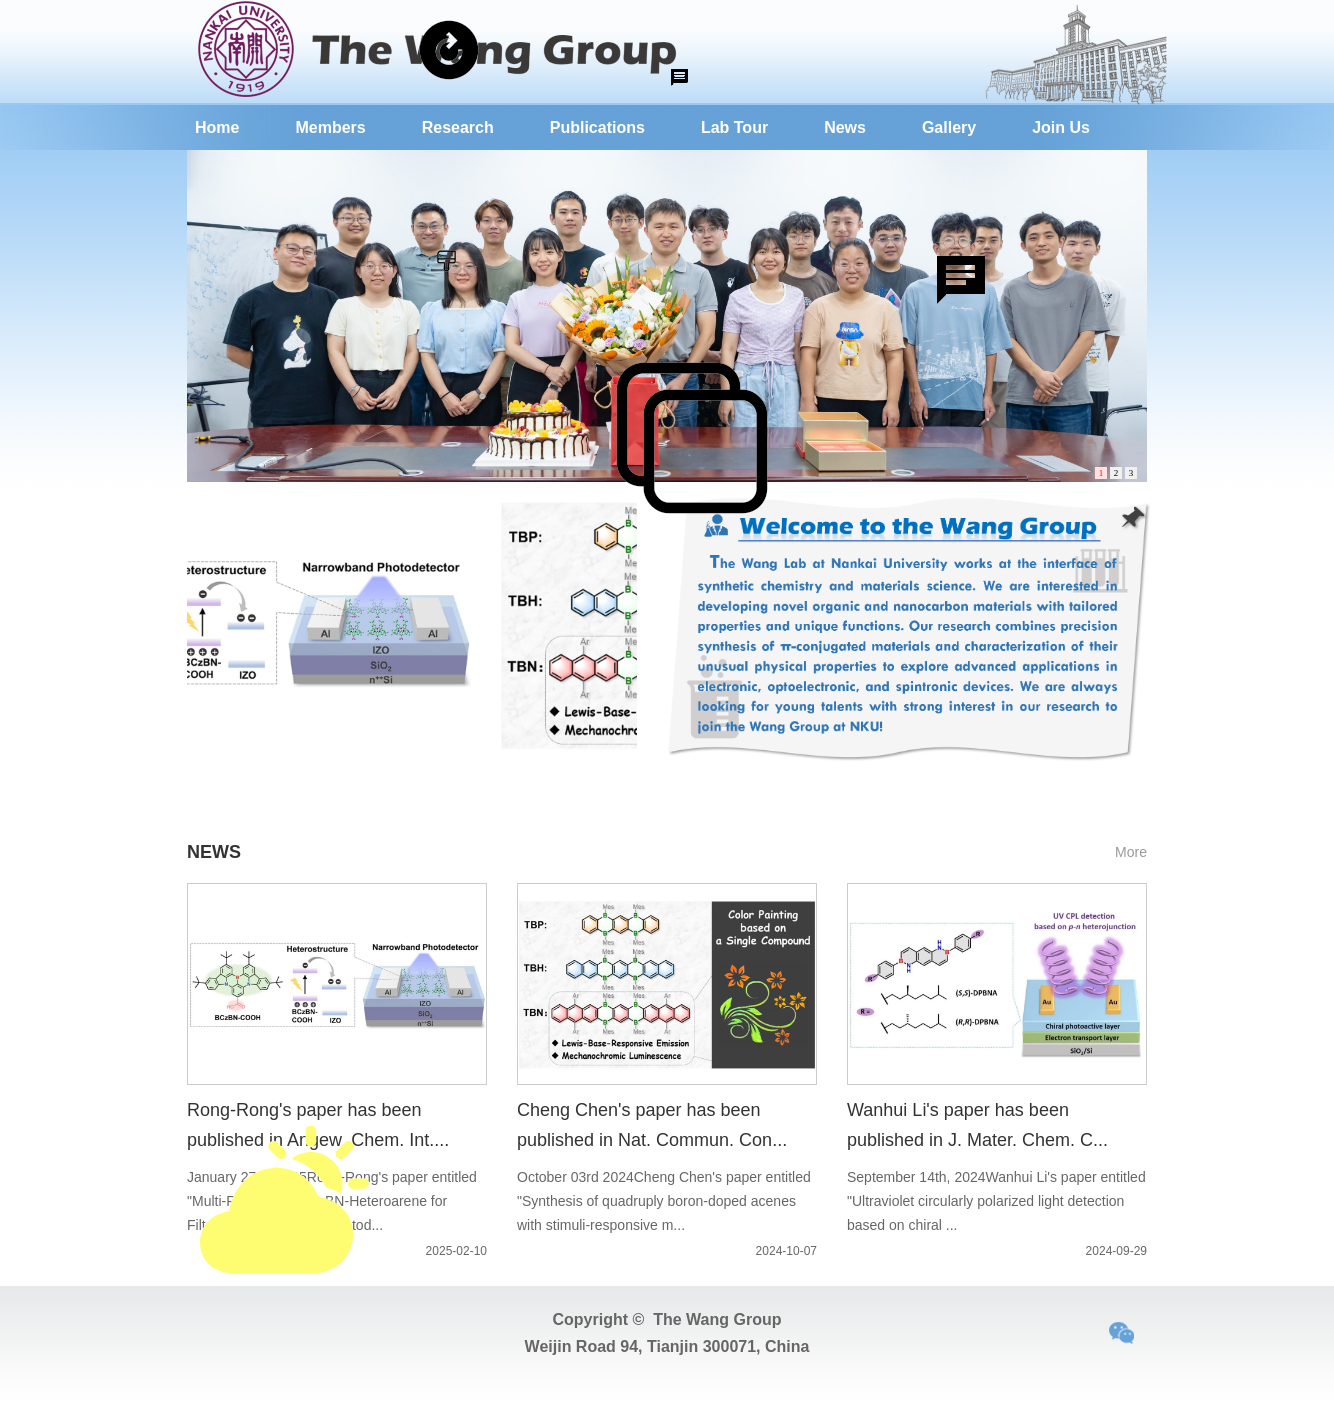 The image size is (1334, 1407). Describe the element at coordinates (449, 50) in the screenshot. I see `refresh or reload content` at that location.